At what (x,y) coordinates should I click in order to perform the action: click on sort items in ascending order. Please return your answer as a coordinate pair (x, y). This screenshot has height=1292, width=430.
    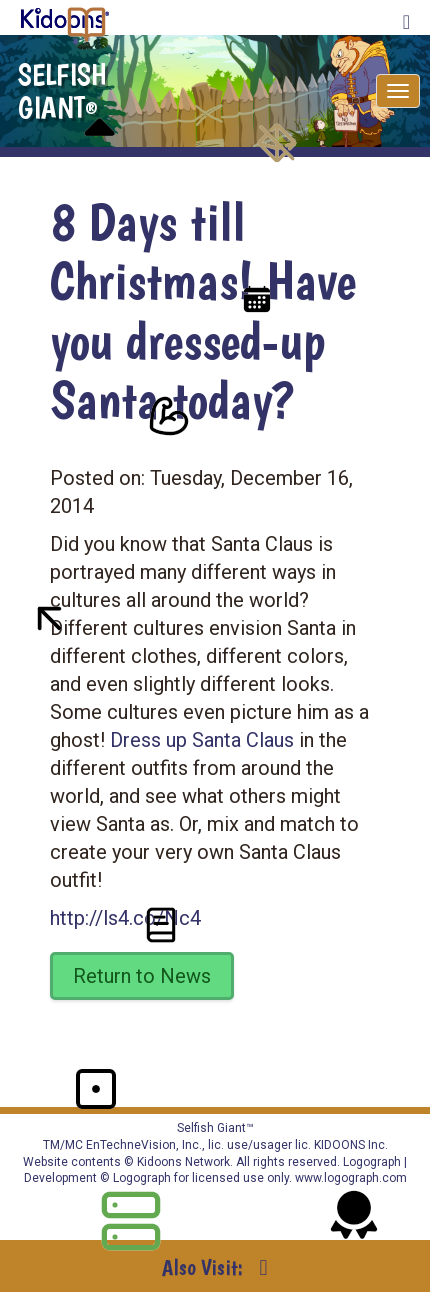
    Looking at the image, I should click on (99, 138).